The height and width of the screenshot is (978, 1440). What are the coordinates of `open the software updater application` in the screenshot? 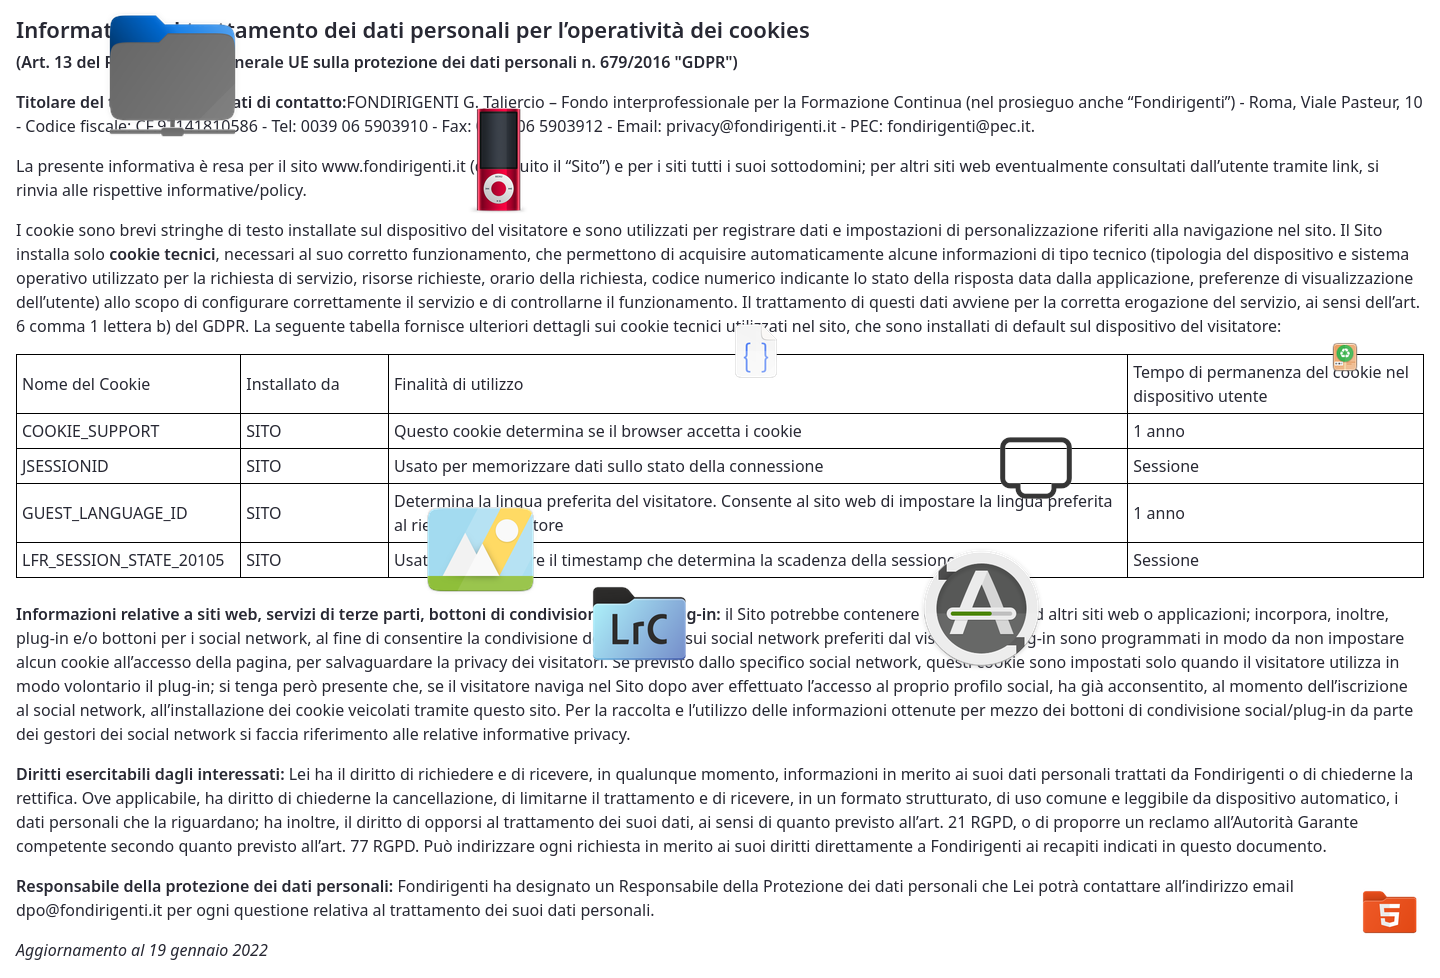 It's located at (981, 608).